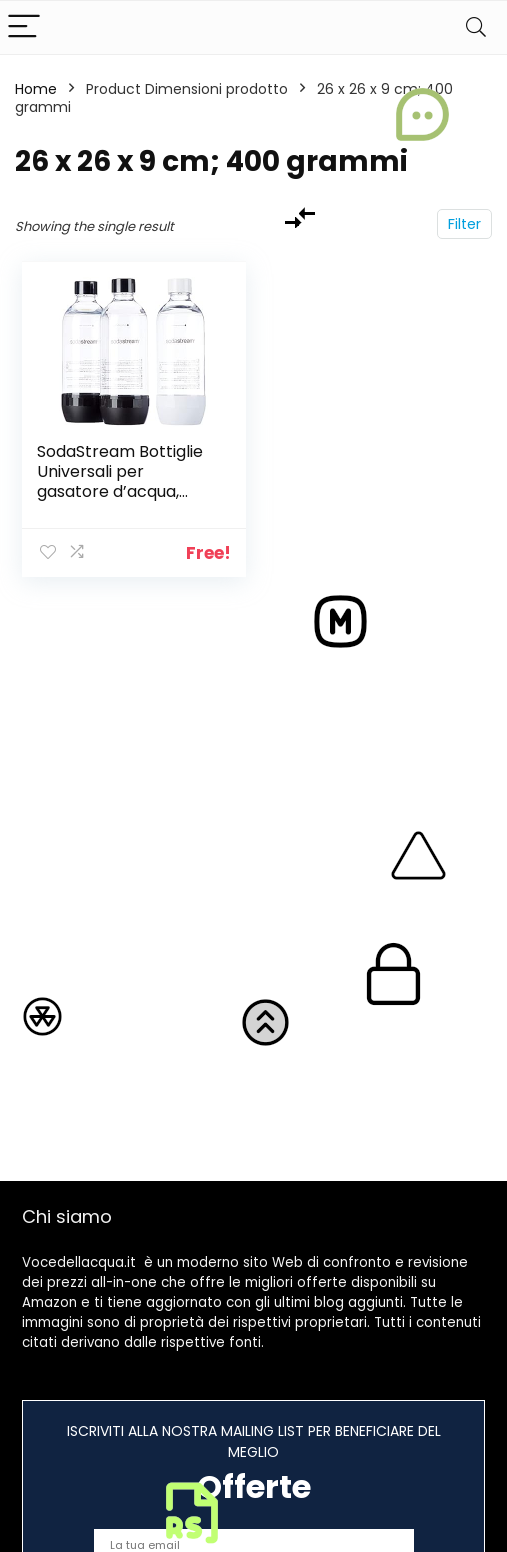 The height and width of the screenshot is (1552, 507). I want to click on access metro or subway transit options, so click(340, 621).